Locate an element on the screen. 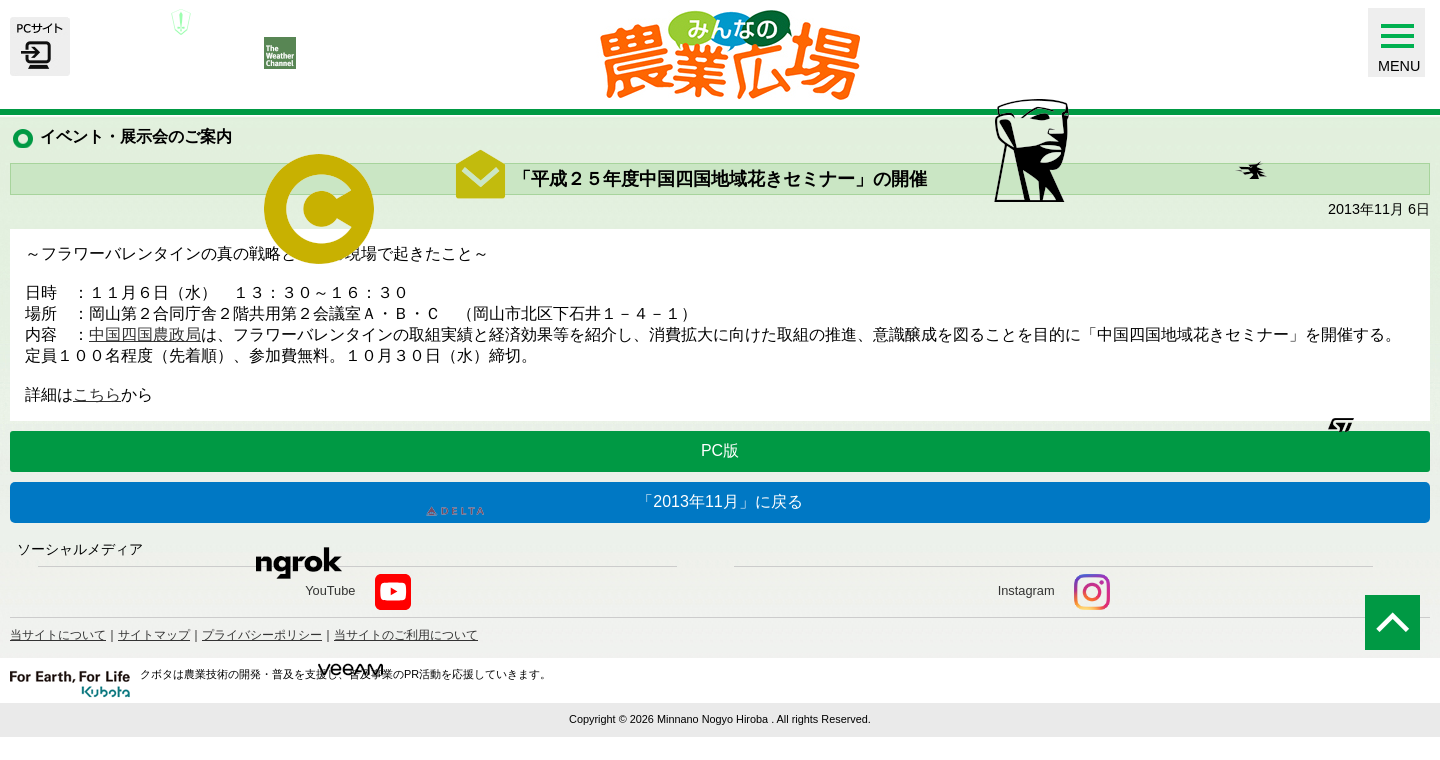 This screenshot has width=1440, height=760. indicates a read or opened email is located at coordinates (480, 176).